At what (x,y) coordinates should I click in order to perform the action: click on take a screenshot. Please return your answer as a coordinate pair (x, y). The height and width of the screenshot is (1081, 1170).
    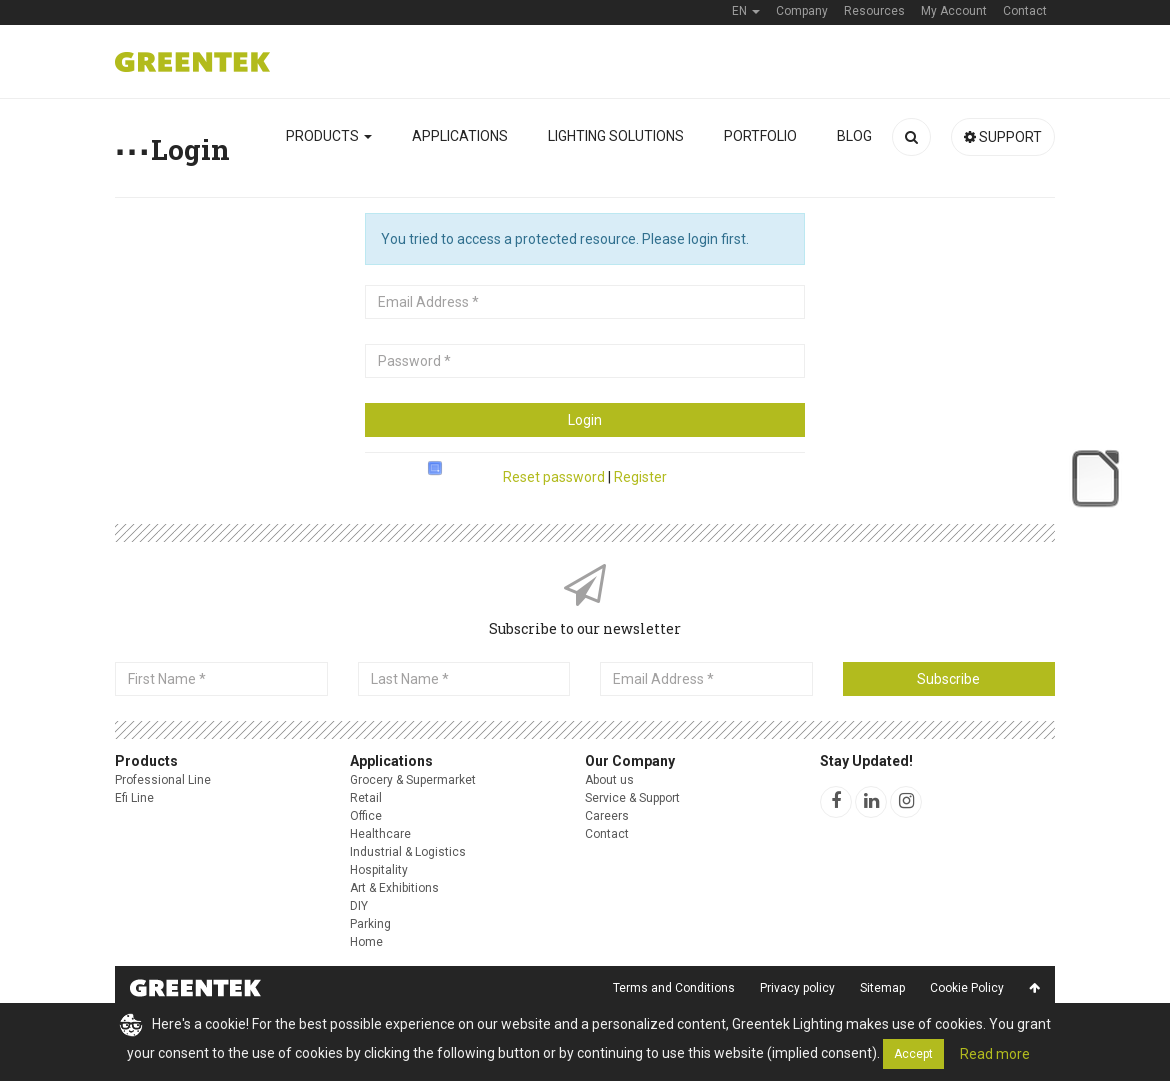
    Looking at the image, I should click on (435, 468).